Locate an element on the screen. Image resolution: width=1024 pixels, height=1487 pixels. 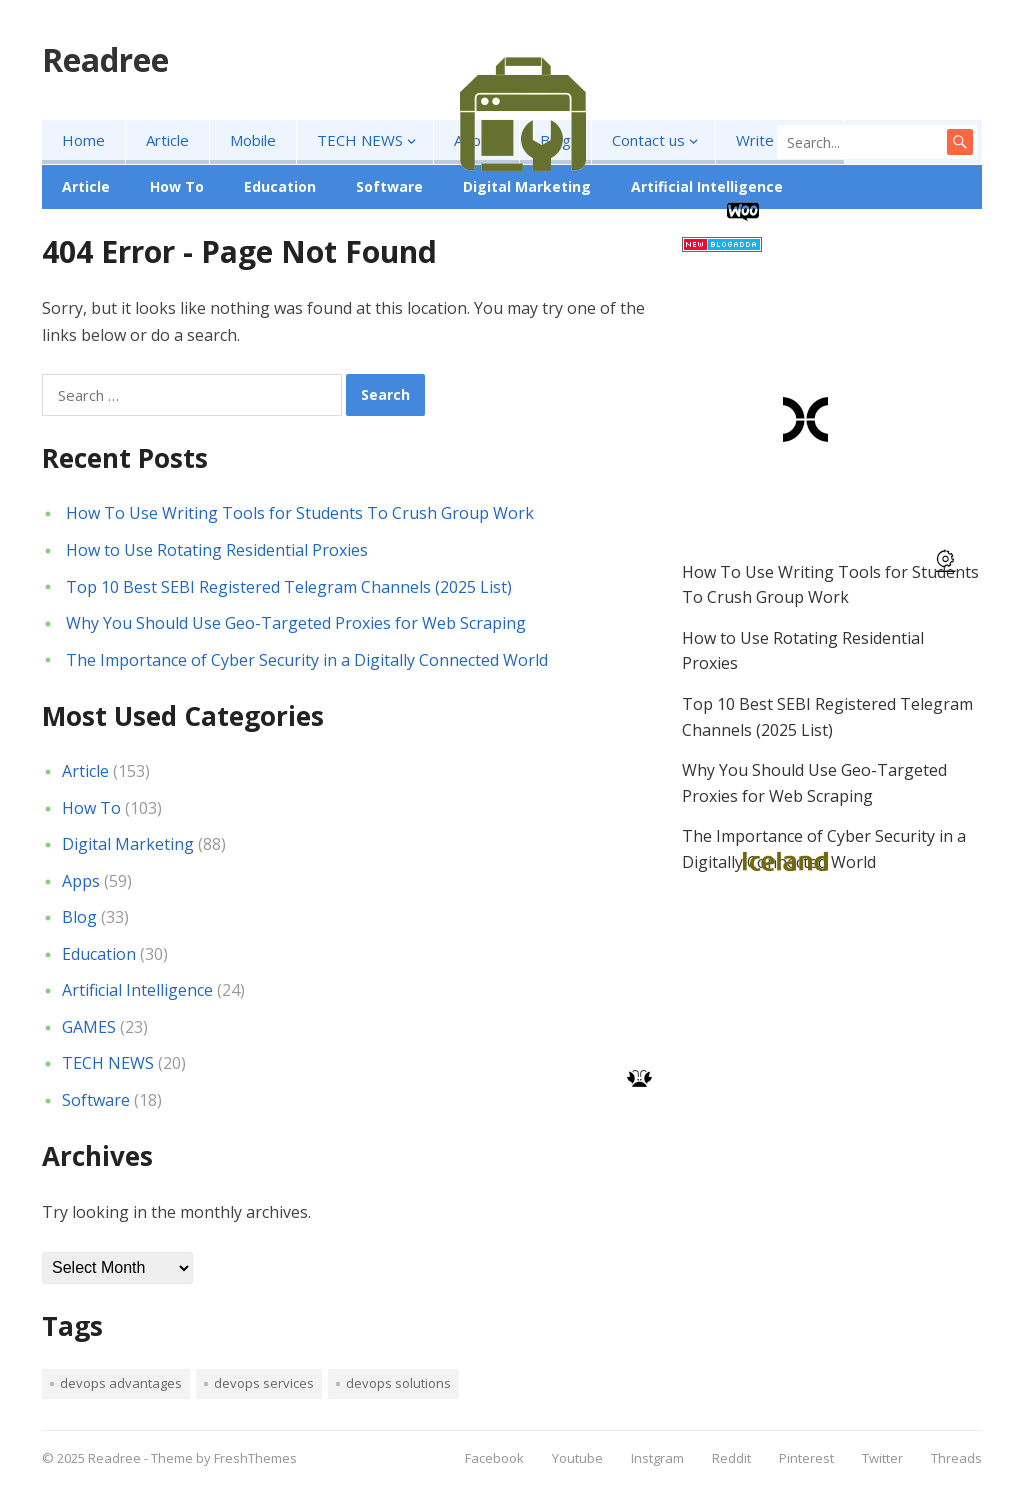
nextflow workflow management platform logo is located at coordinates (805, 419).